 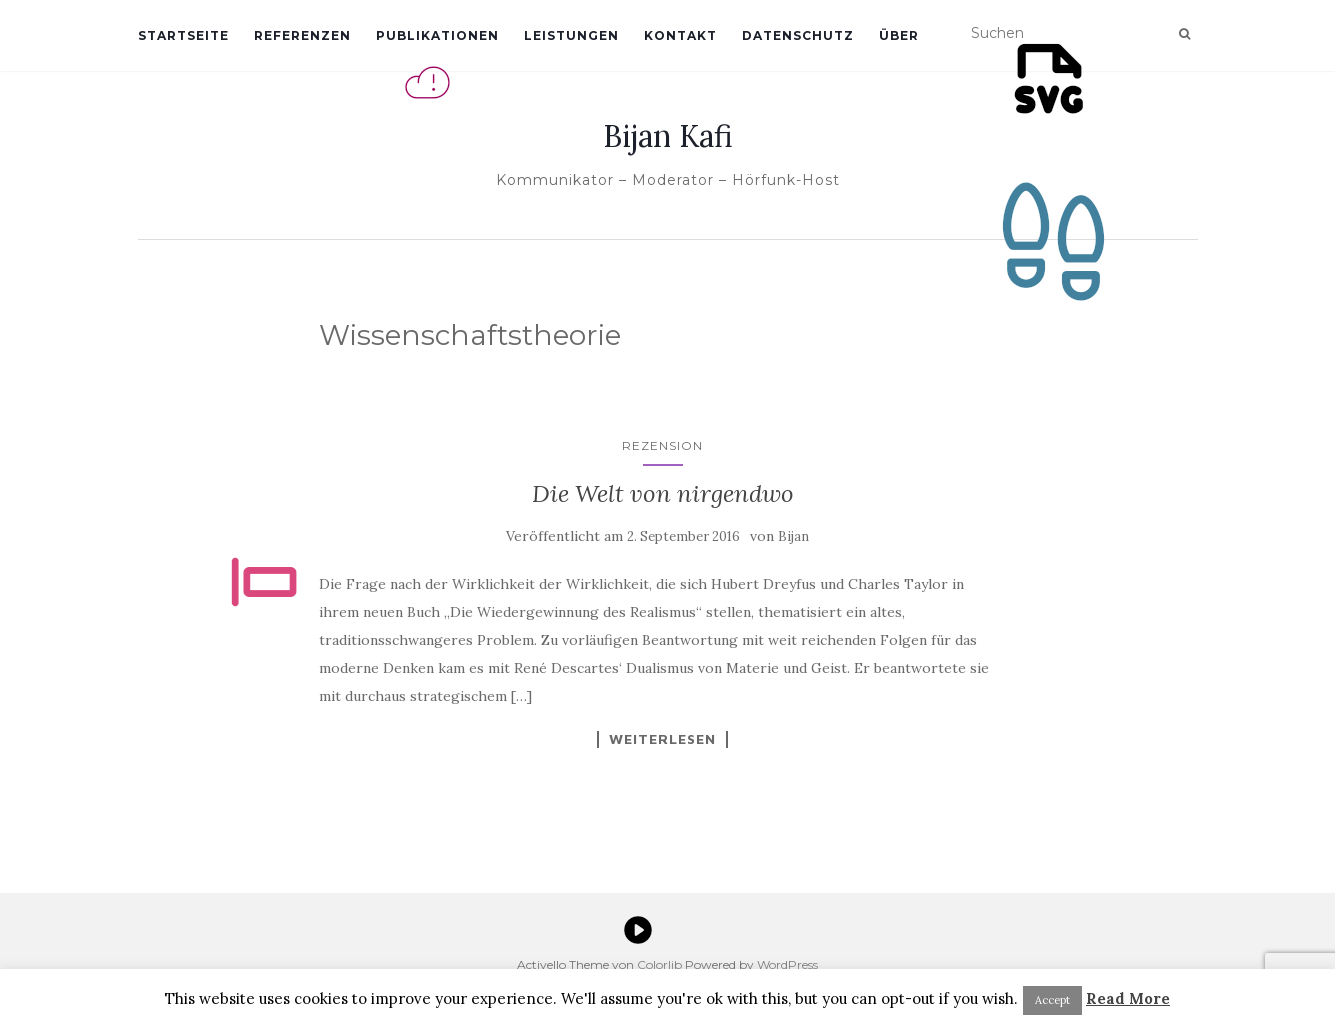 I want to click on view walking directions or pedestrian route, so click(x=1053, y=241).